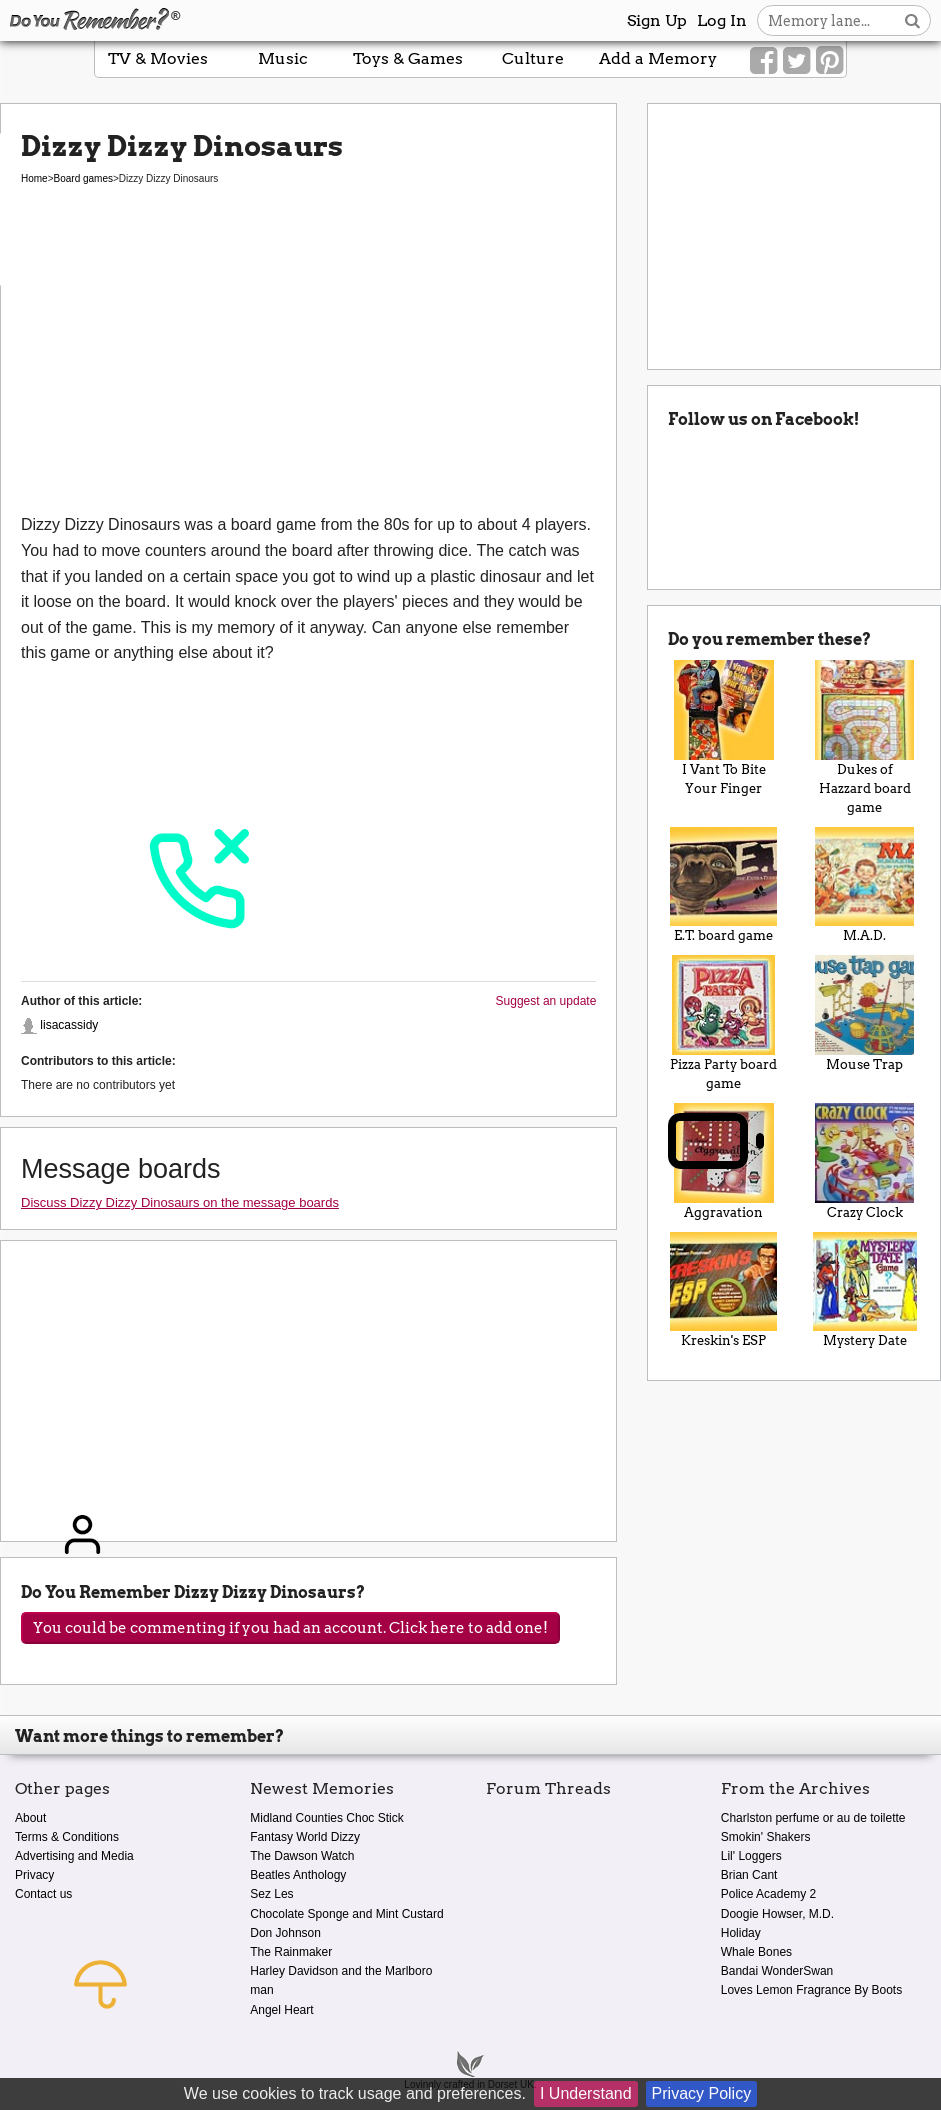  I want to click on indicates current battery level, so click(716, 1141).